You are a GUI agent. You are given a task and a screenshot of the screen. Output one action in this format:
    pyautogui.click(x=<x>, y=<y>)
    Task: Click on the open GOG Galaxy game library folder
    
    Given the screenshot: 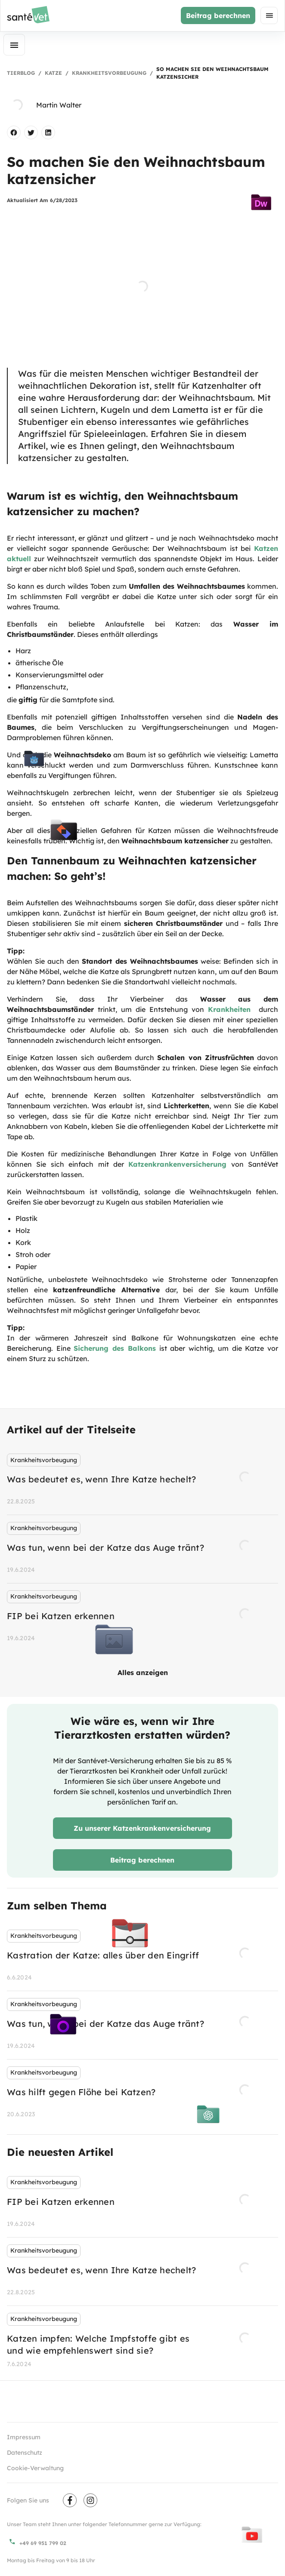 What is the action you would take?
    pyautogui.click(x=63, y=2025)
    